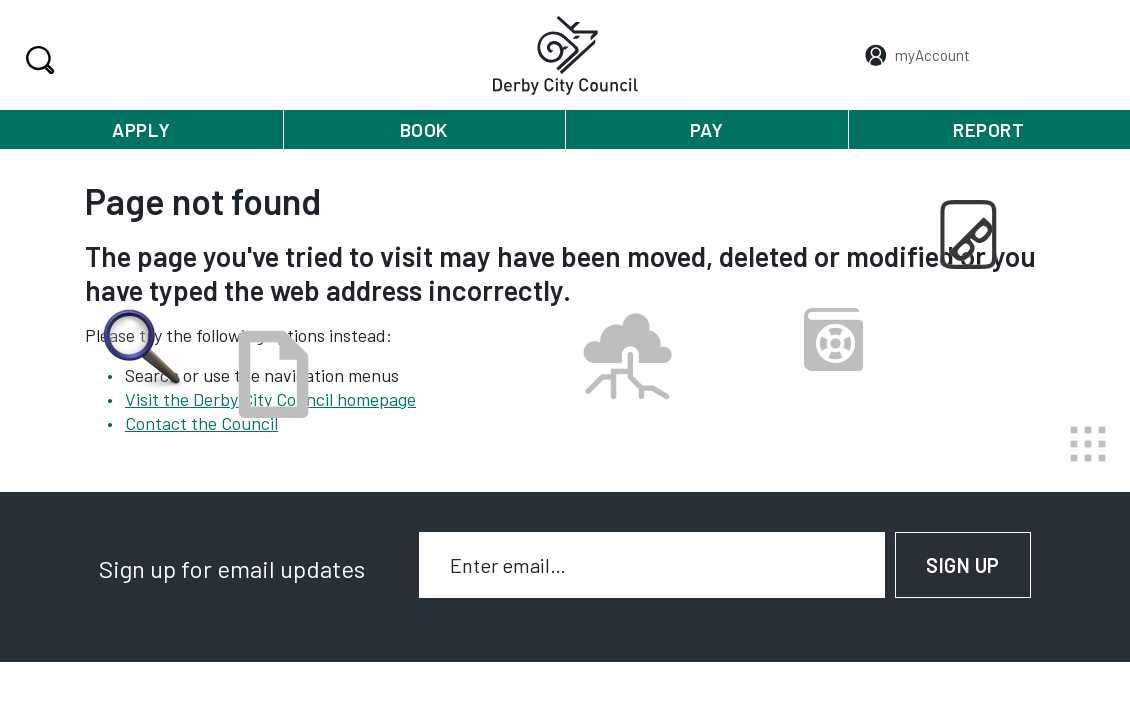  I want to click on open the documents folder, so click(273, 371).